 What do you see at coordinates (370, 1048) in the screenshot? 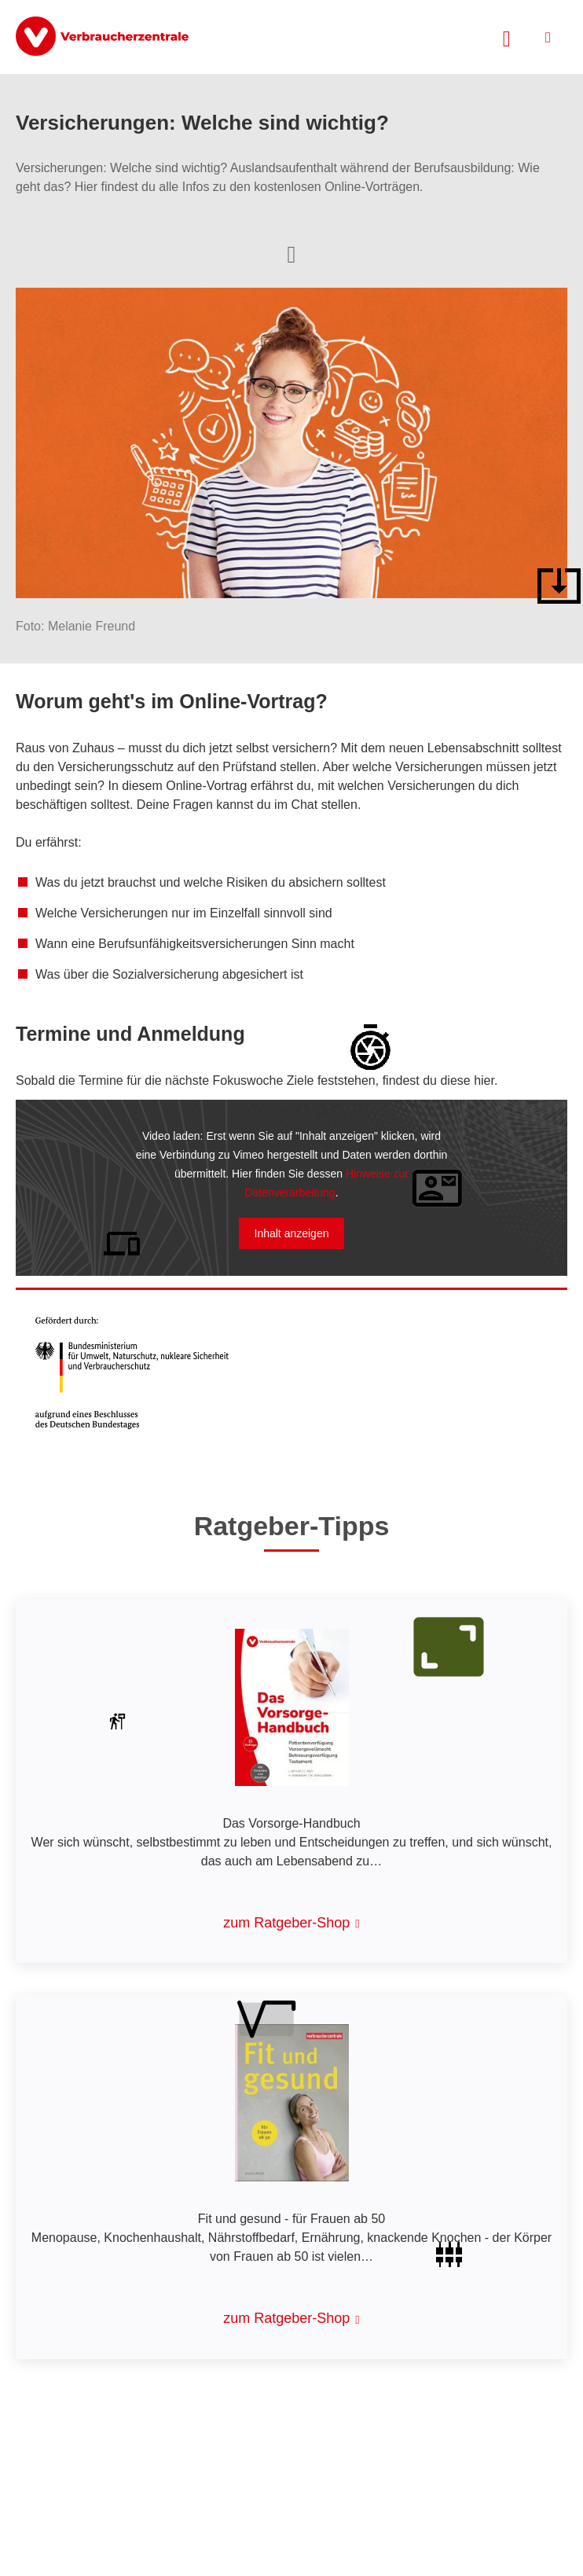
I see `adjust camera shutter speed settings` at bounding box center [370, 1048].